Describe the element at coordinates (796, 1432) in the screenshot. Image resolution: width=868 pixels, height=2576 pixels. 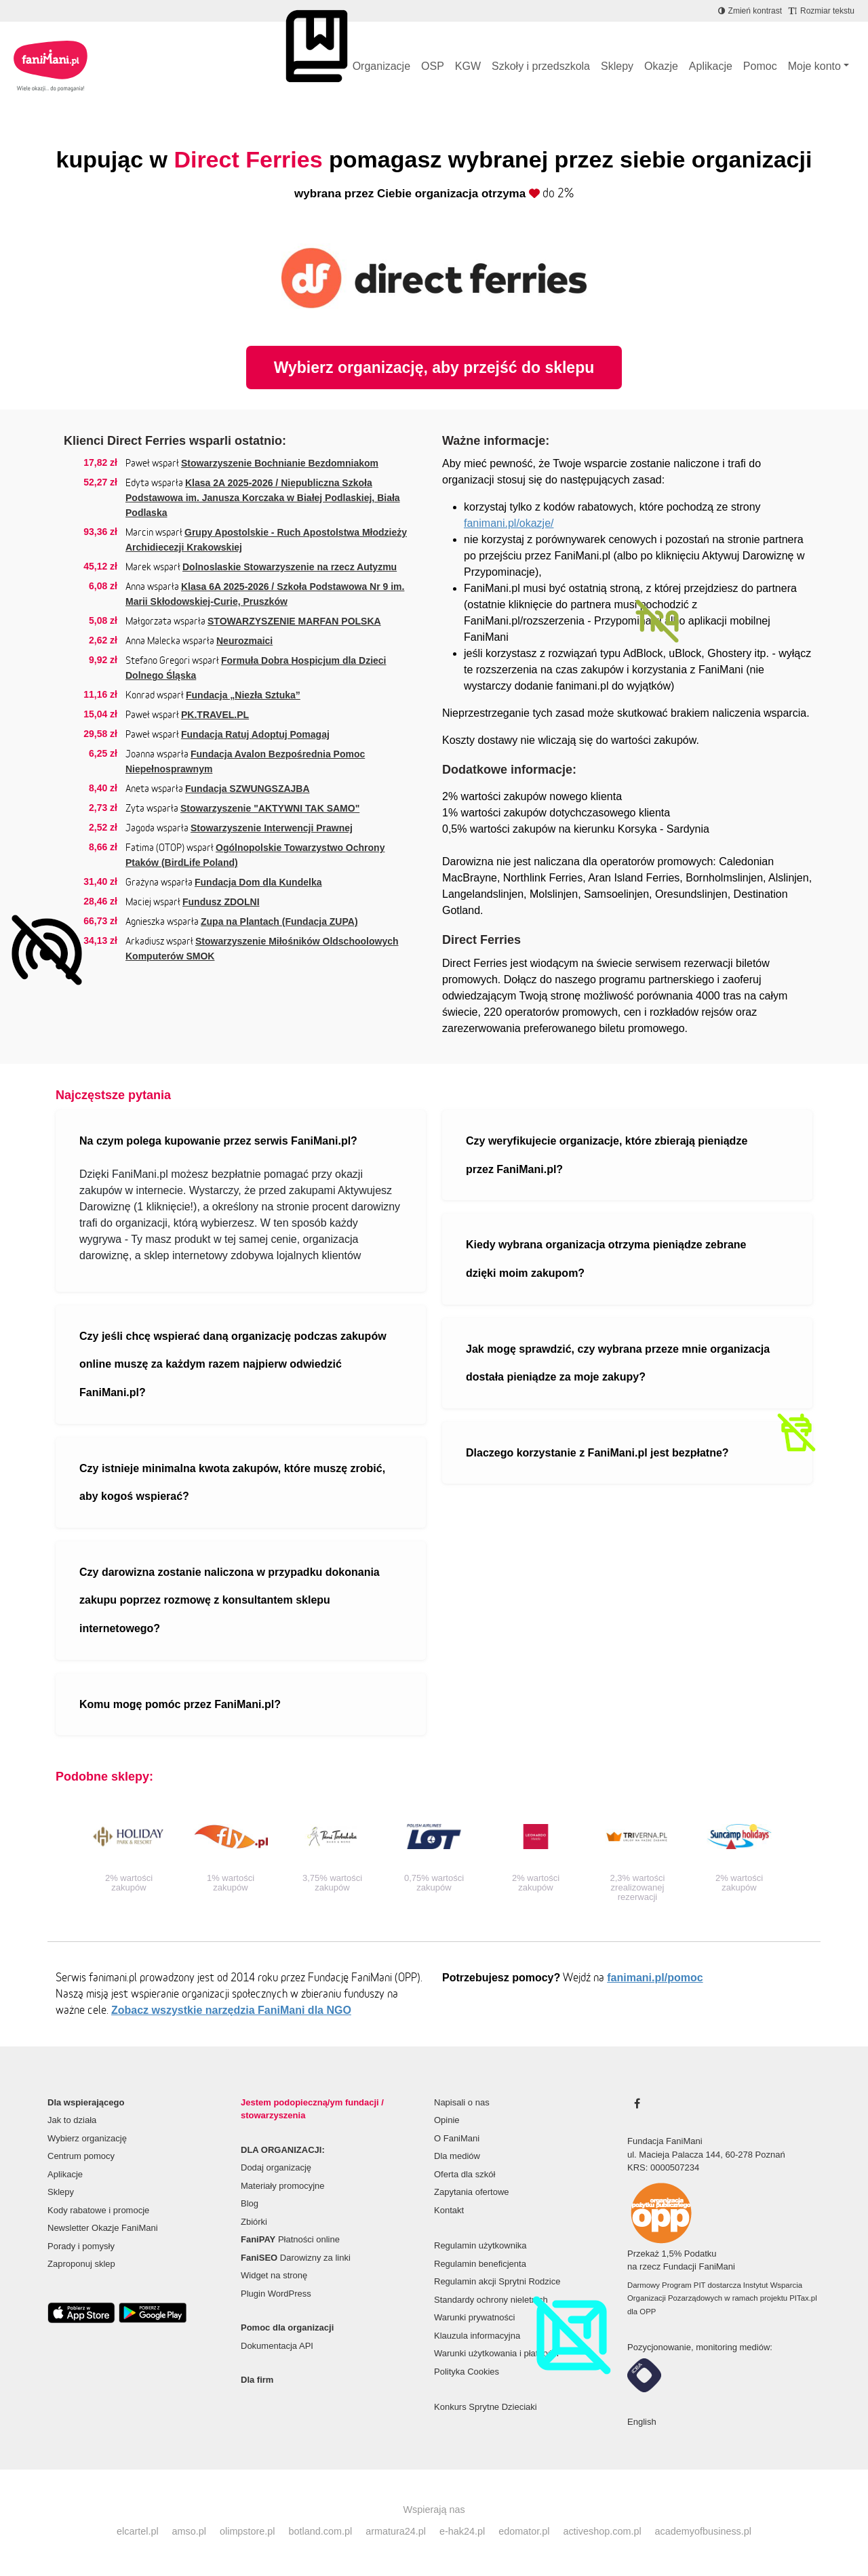
I see `no beverages allowed` at that location.